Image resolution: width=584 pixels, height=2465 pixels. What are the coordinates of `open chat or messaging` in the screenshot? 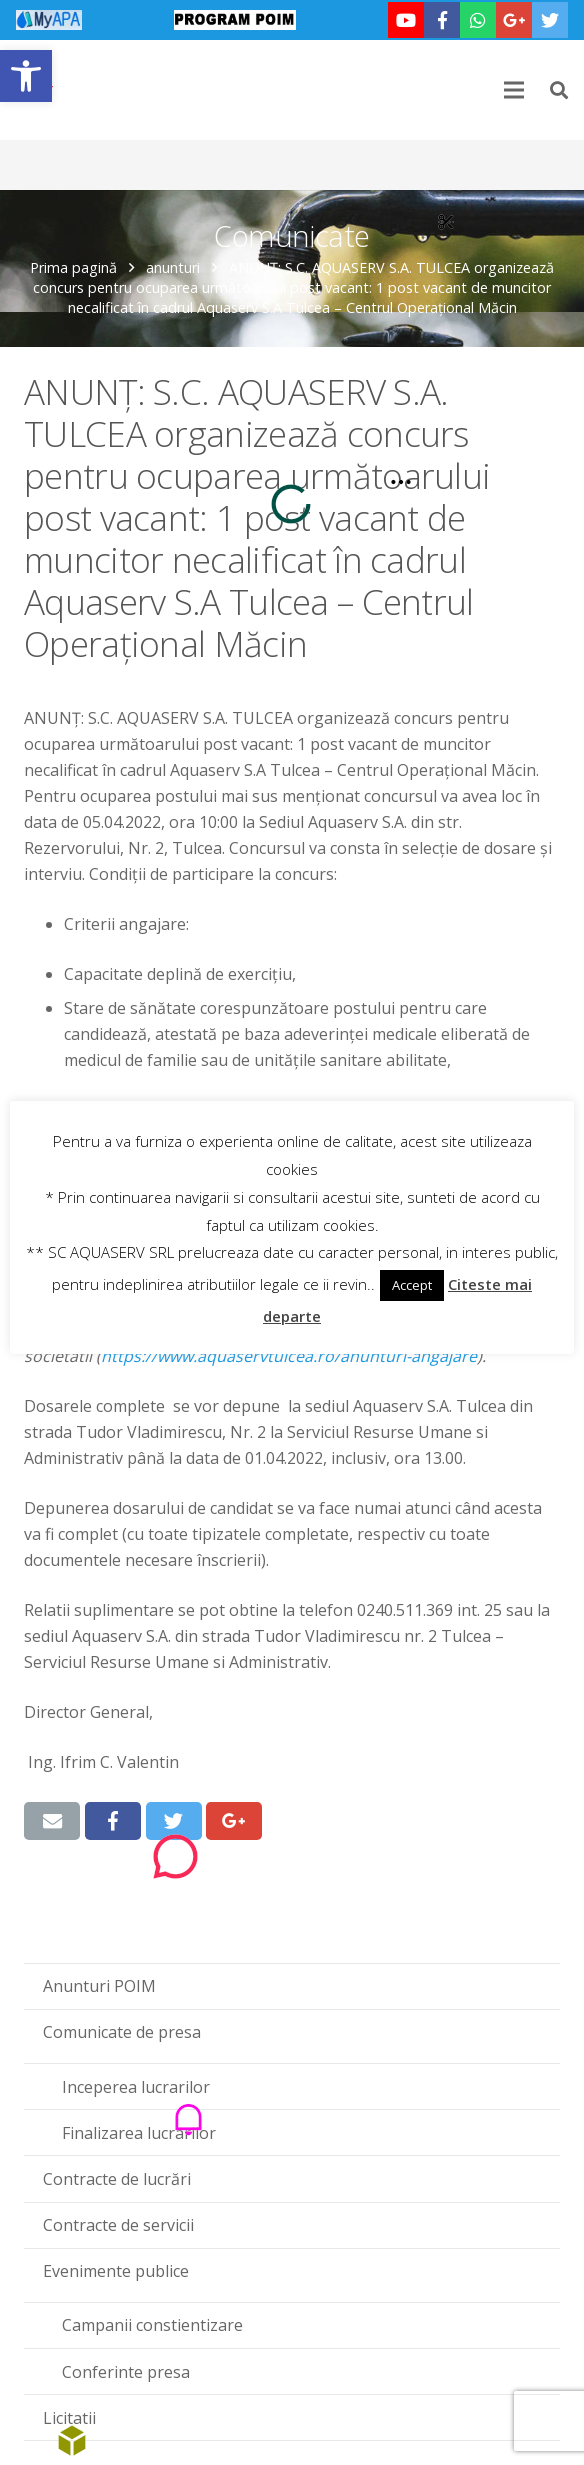 It's located at (175, 1856).